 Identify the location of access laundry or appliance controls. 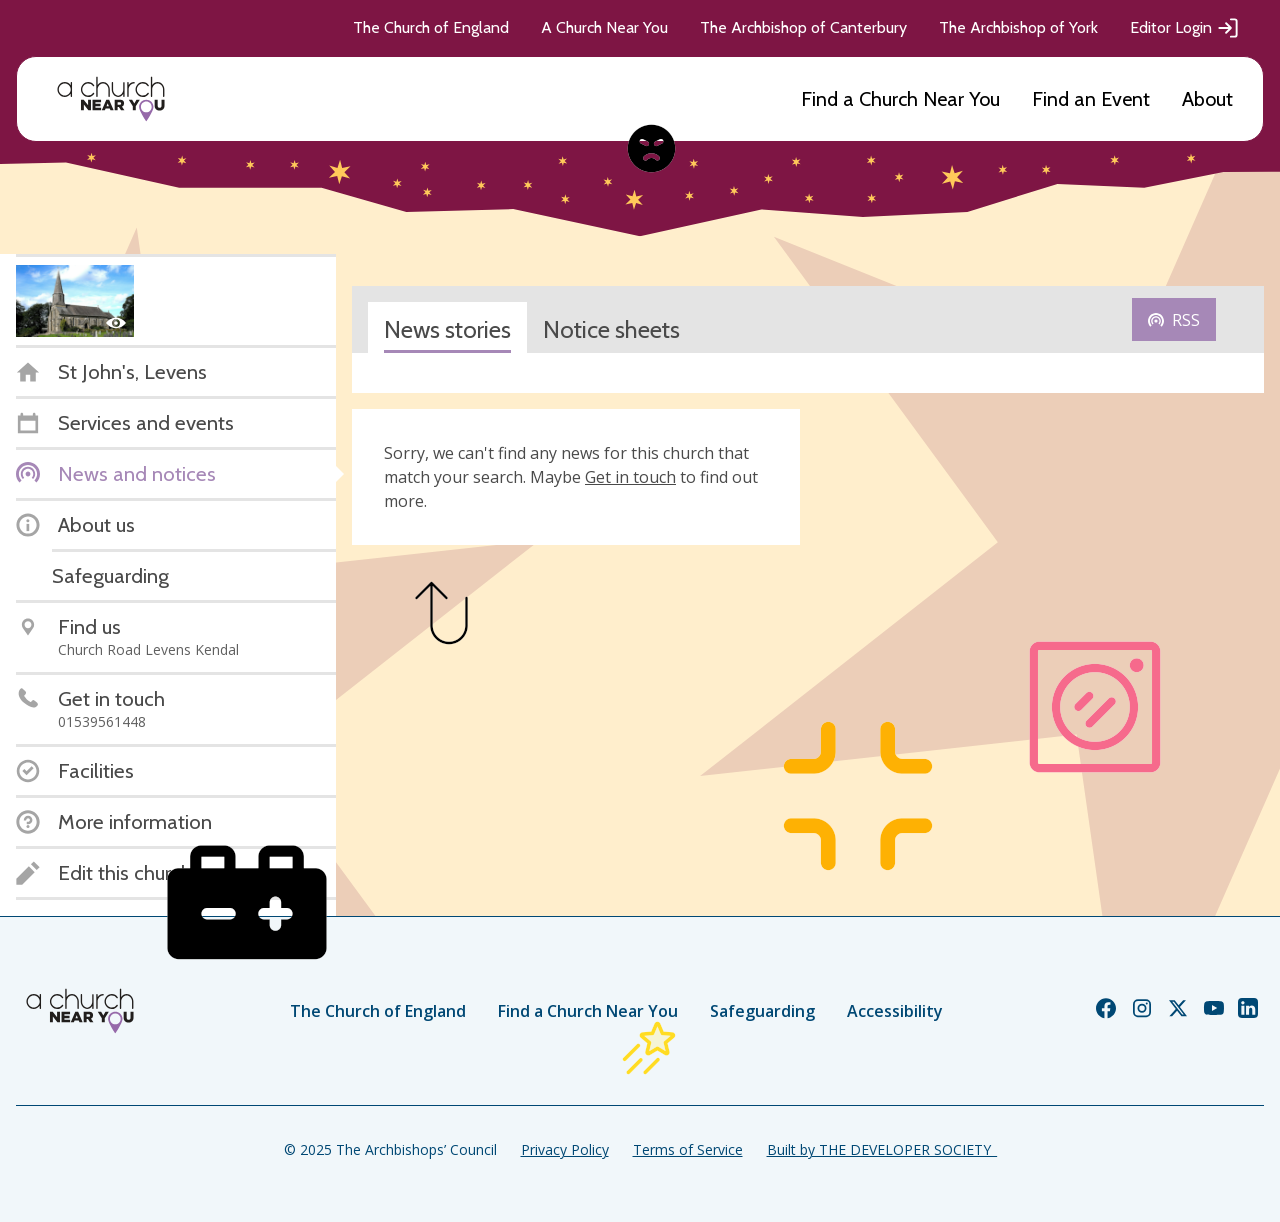
(1095, 707).